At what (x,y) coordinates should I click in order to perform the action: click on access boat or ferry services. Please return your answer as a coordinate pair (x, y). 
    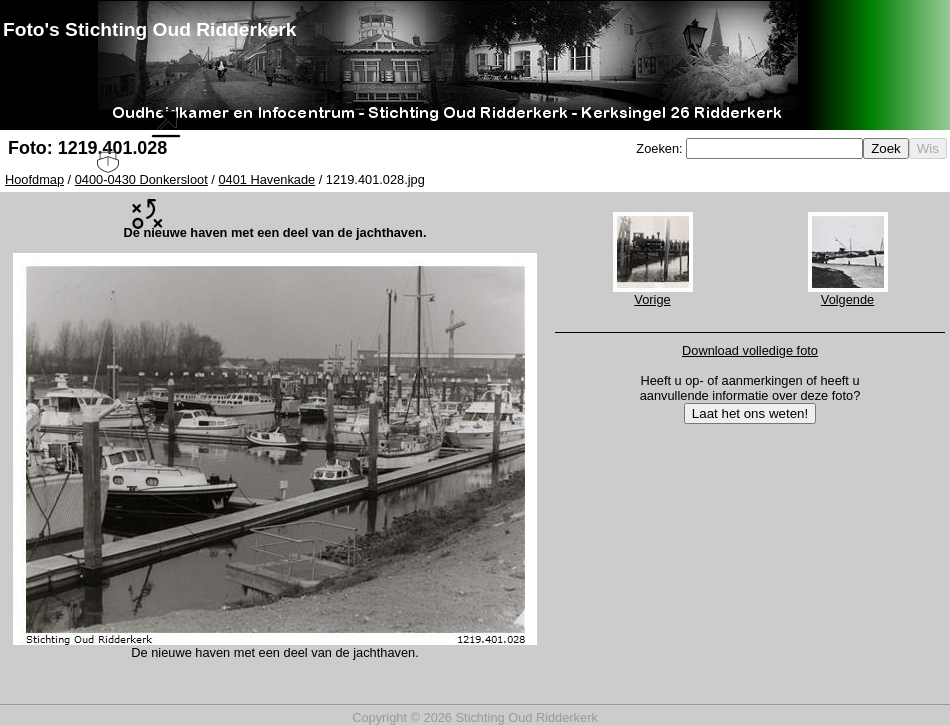
    Looking at the image, I should click on (108, 161).